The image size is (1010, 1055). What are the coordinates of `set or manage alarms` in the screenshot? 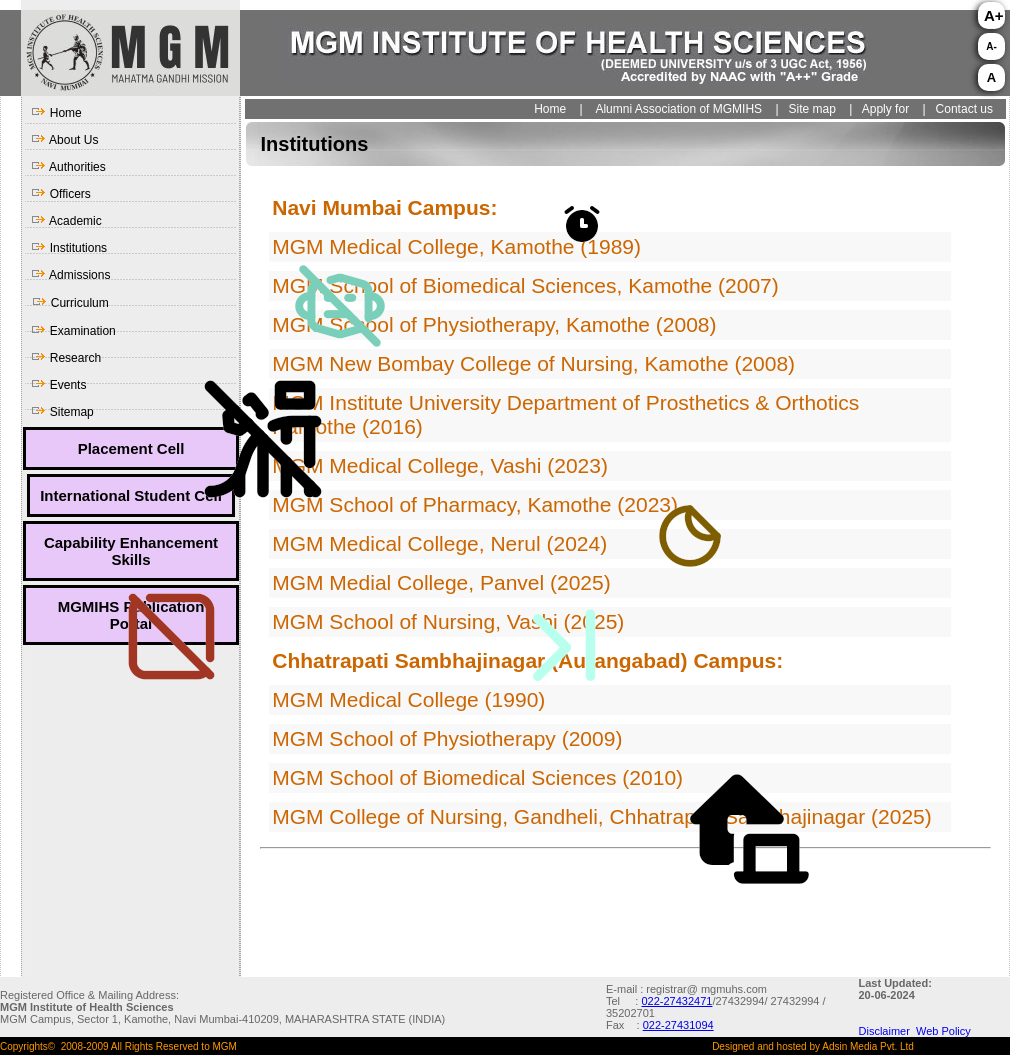 It's located at (582, 224).